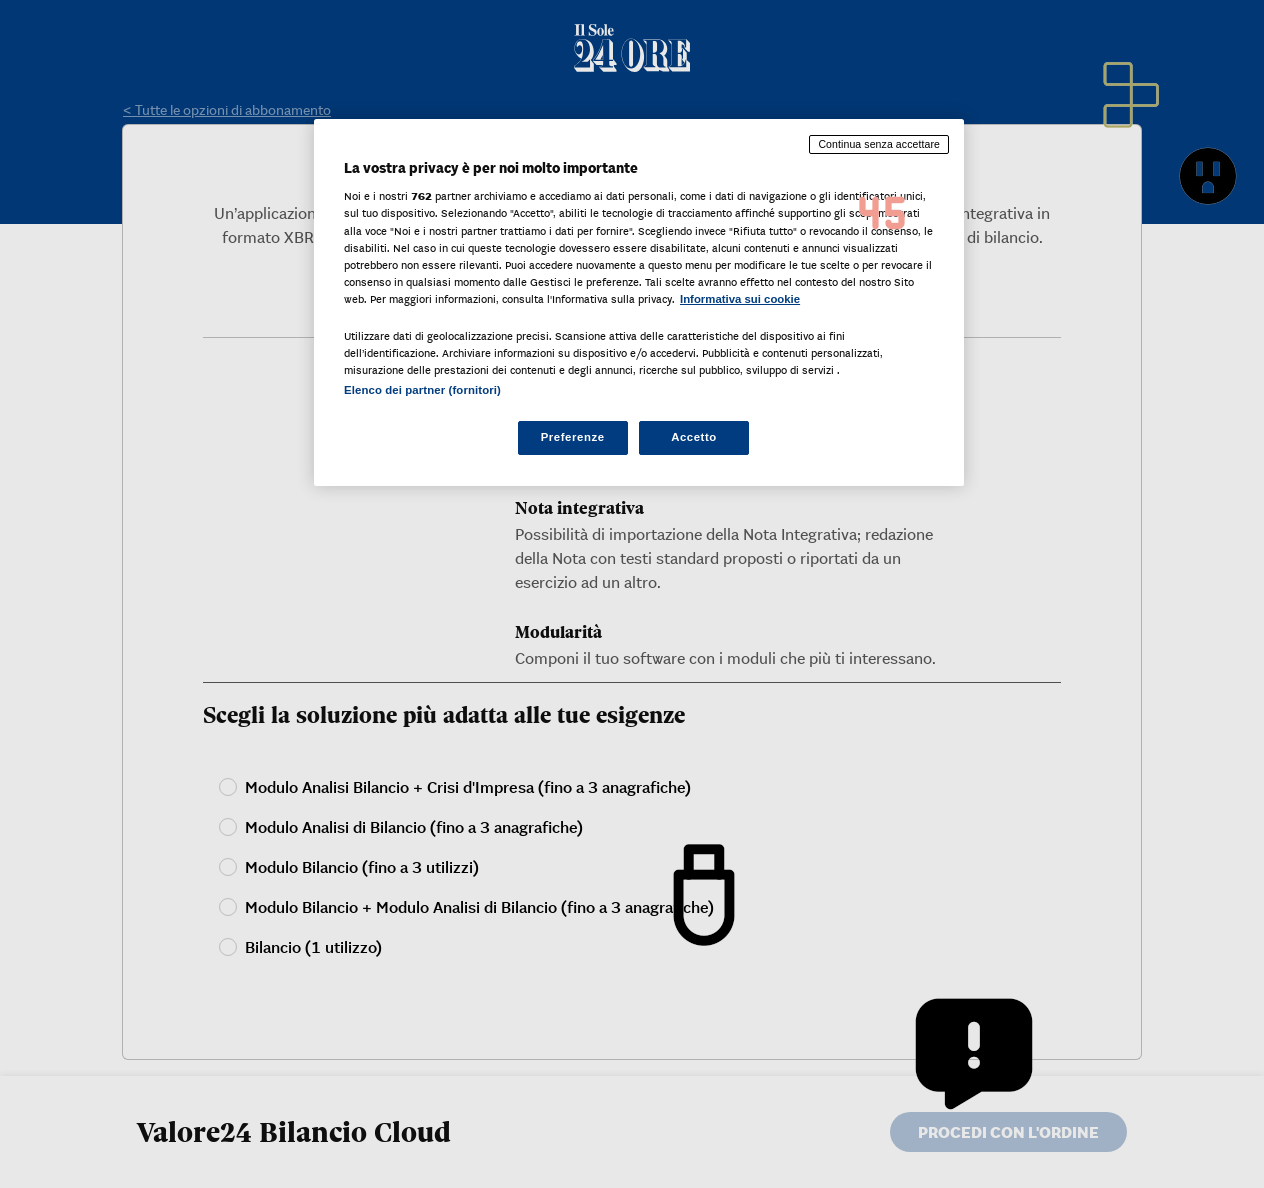  I want to click on indicates power outlet or charging station nearby, so click(1208, 176).